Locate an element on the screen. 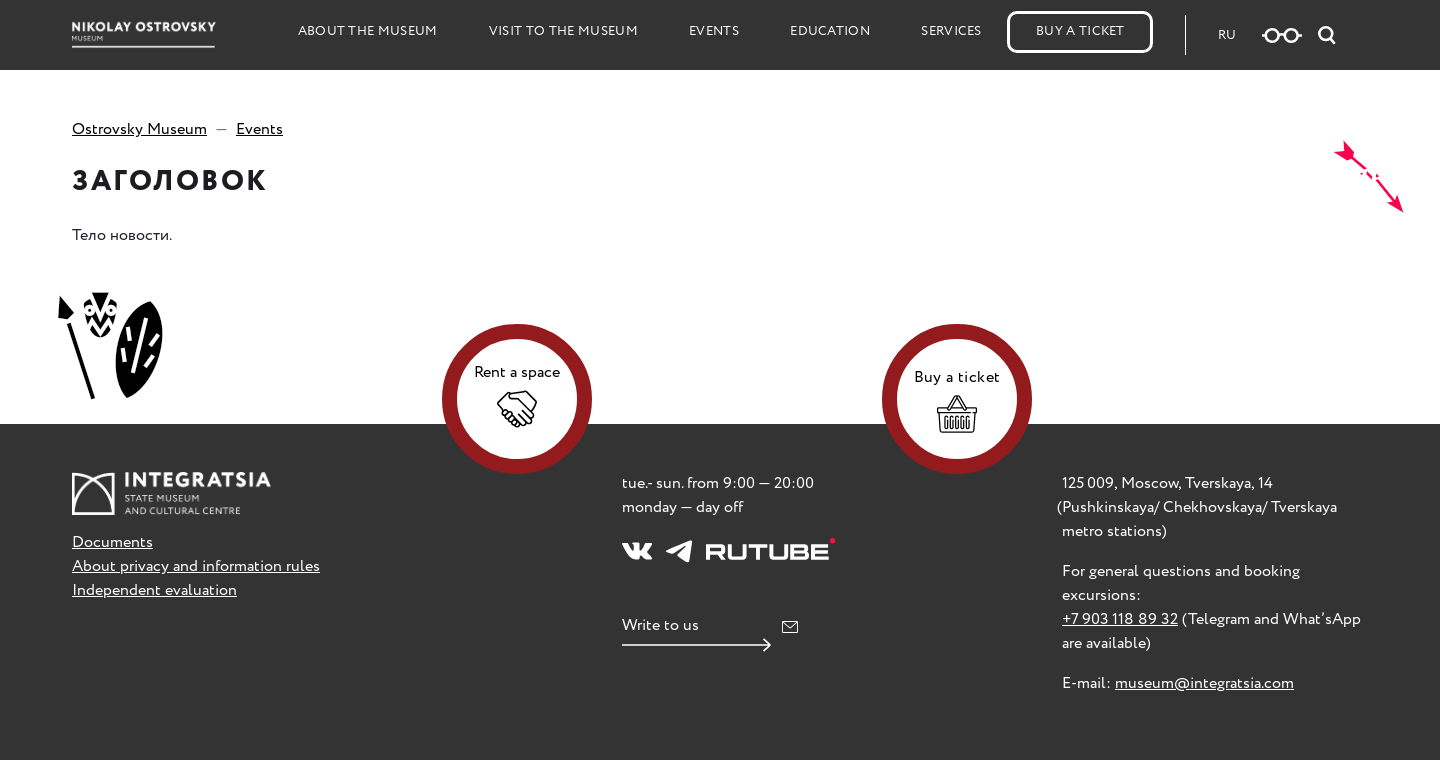 This screenshot has width=1440, height=760. indicates a broken or failed connection is located at coordinates (1368, 176).